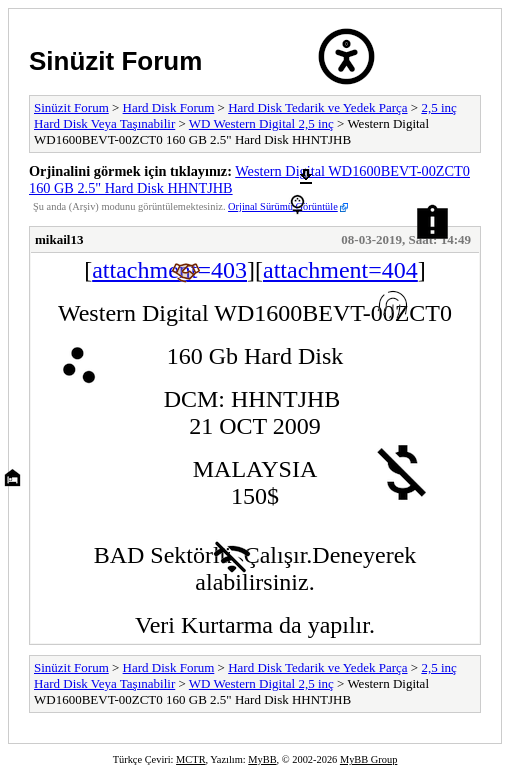 Image resolution: width=510 pixels, height=773 pixels. I want to click on access golf-related features or scores, so click(297, 204).